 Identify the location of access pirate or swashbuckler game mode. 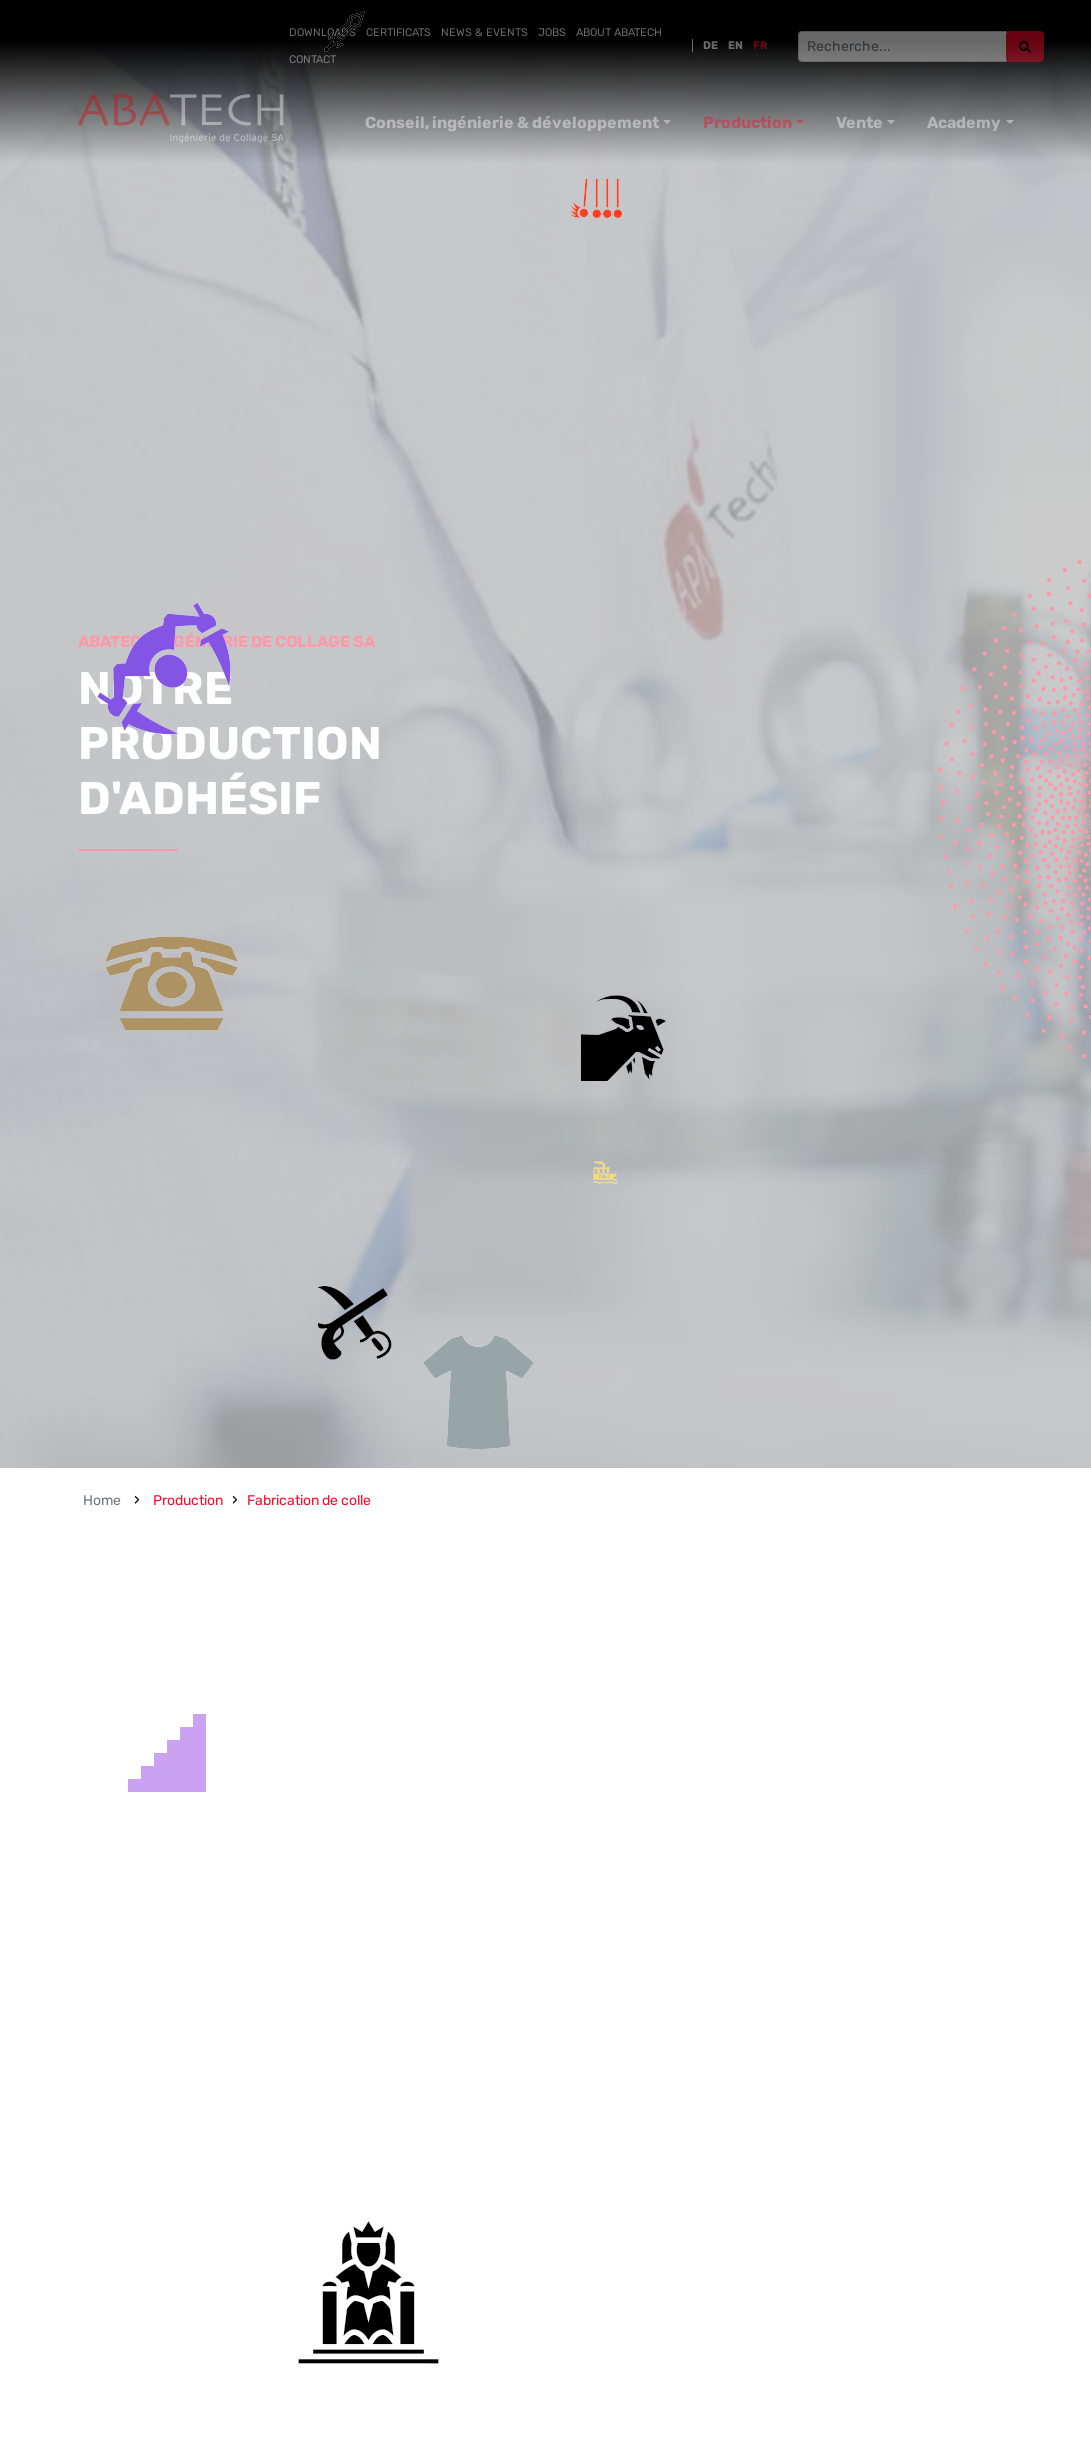
(354, 1322).